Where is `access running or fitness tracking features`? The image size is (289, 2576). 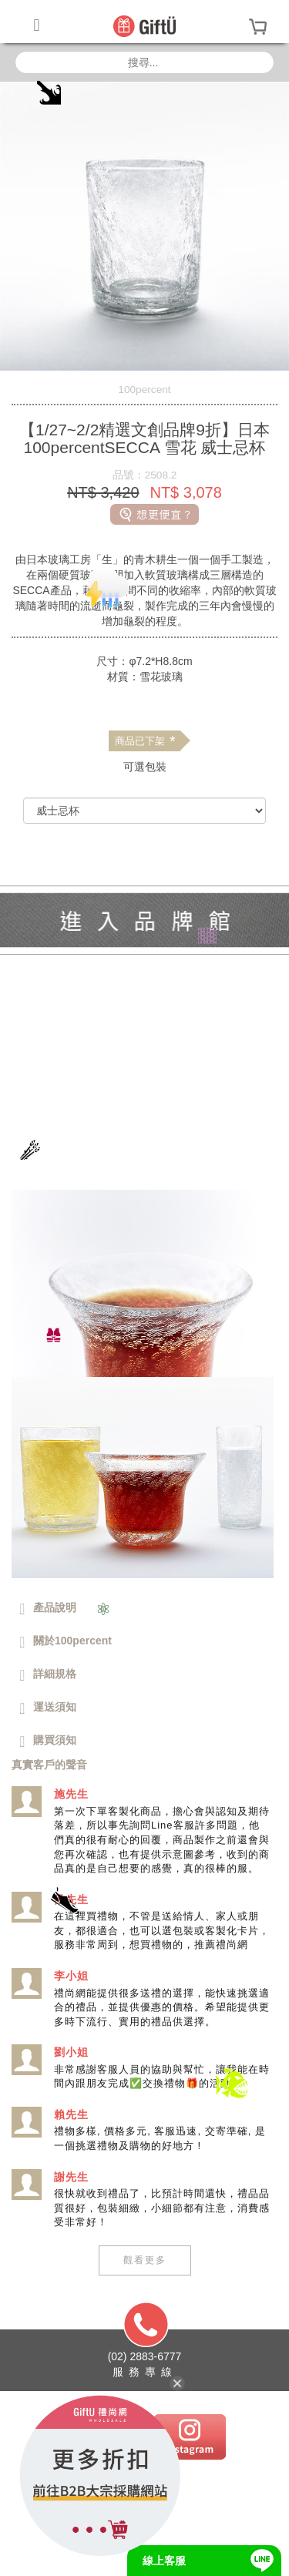 access running or fitness tracking features is located at coordinates (65, 1900).